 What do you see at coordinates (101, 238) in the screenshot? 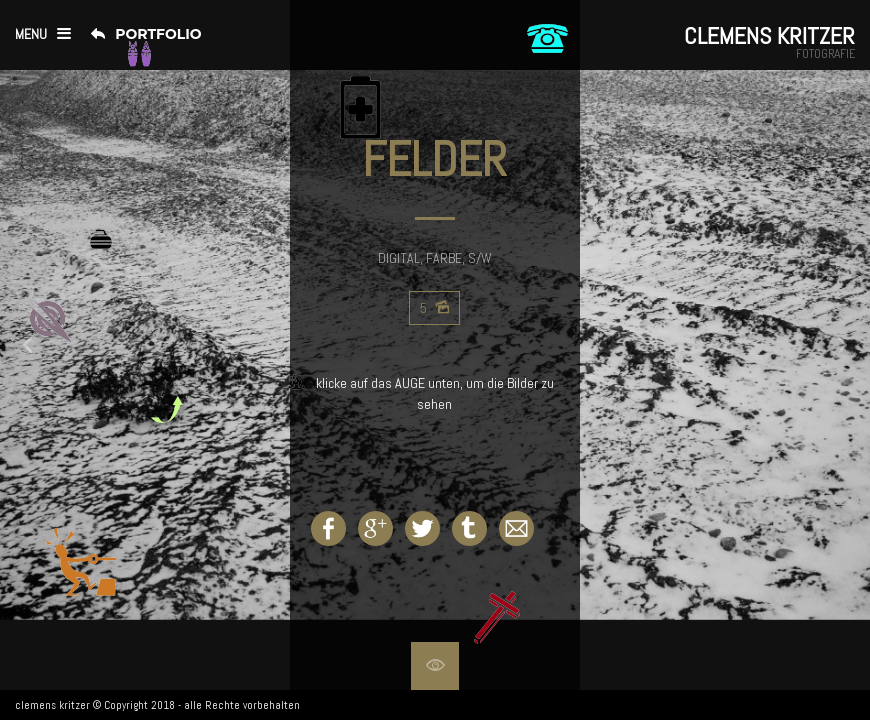
I see `access curling game or sports content` at bounding box center [101, 238].